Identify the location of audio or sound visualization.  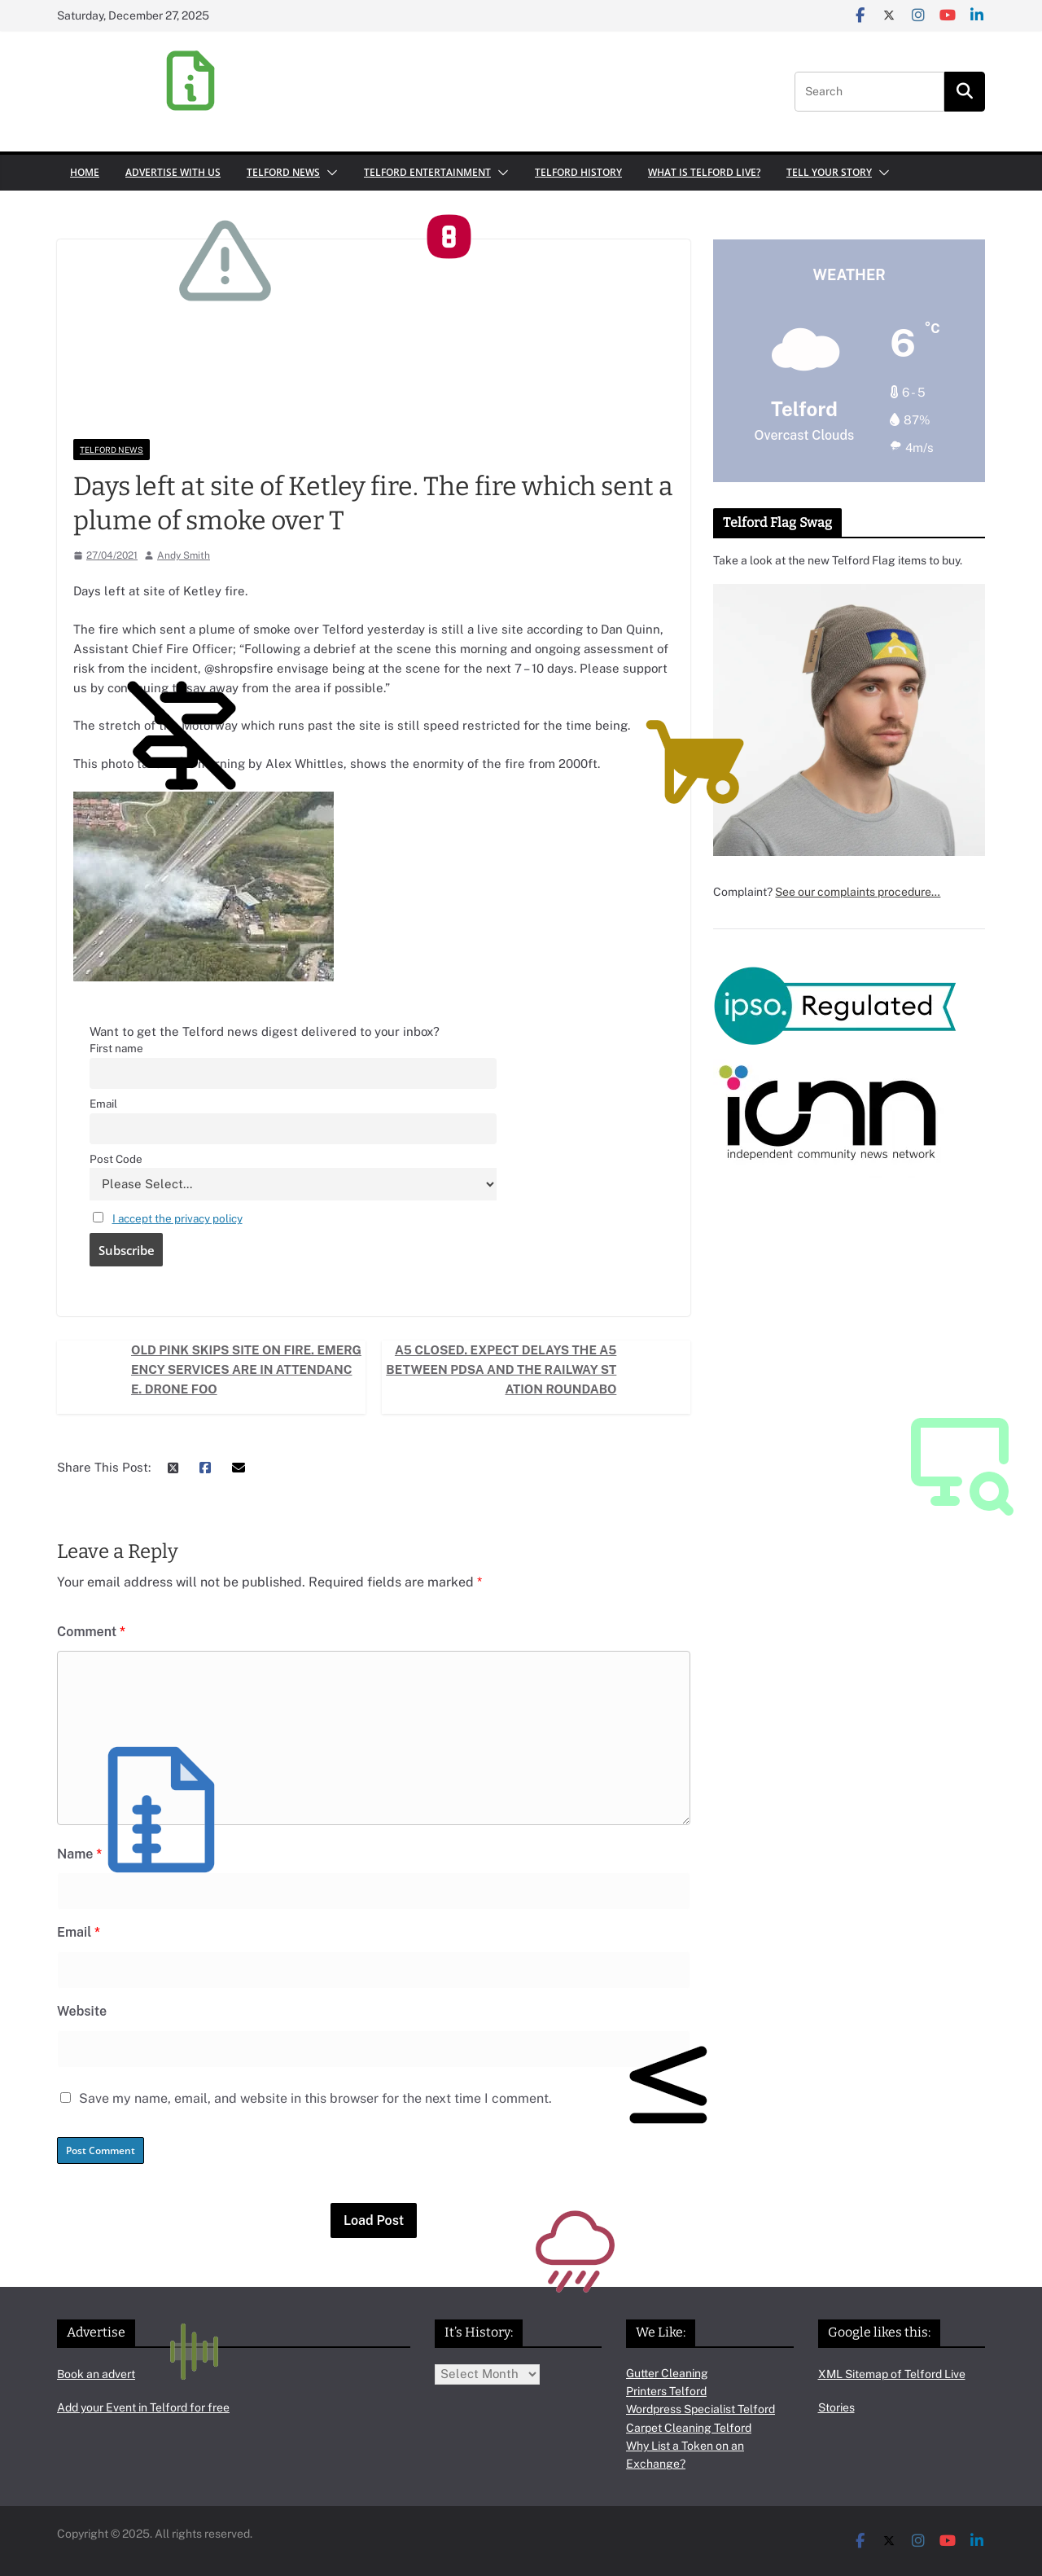
(194, 2351).